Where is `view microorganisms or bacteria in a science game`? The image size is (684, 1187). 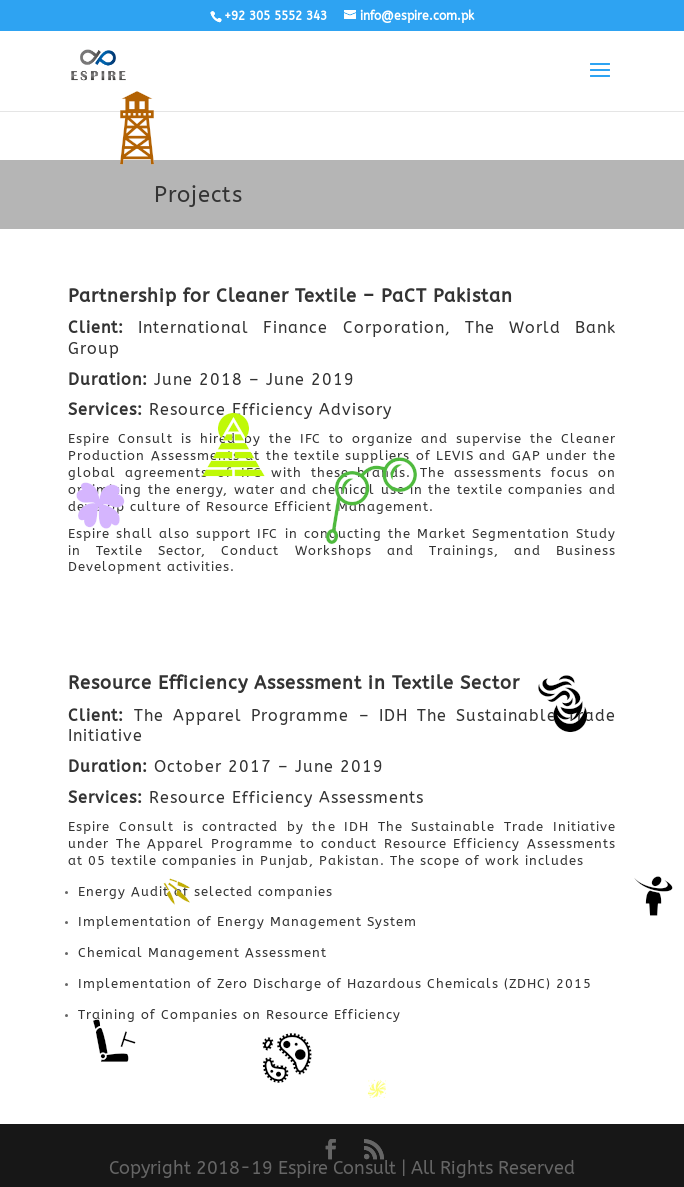
view microorganisms or bacteria in a science game is located at coordinates (287, 1058).